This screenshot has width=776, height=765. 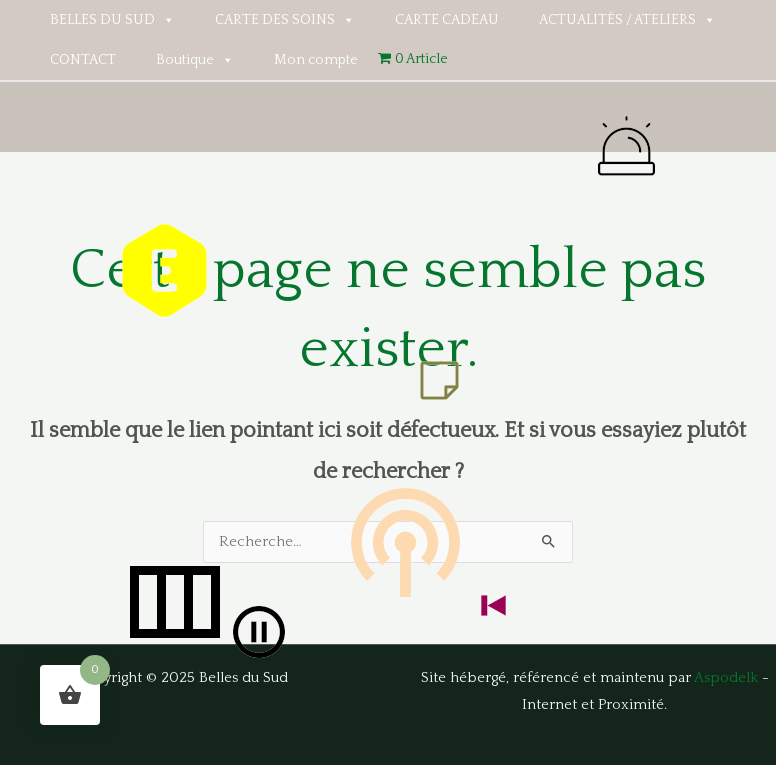 What do you see at coordinates (175, 602) in the screenshot?
I see `switch to column view layout` at bounding box center [175, 602].